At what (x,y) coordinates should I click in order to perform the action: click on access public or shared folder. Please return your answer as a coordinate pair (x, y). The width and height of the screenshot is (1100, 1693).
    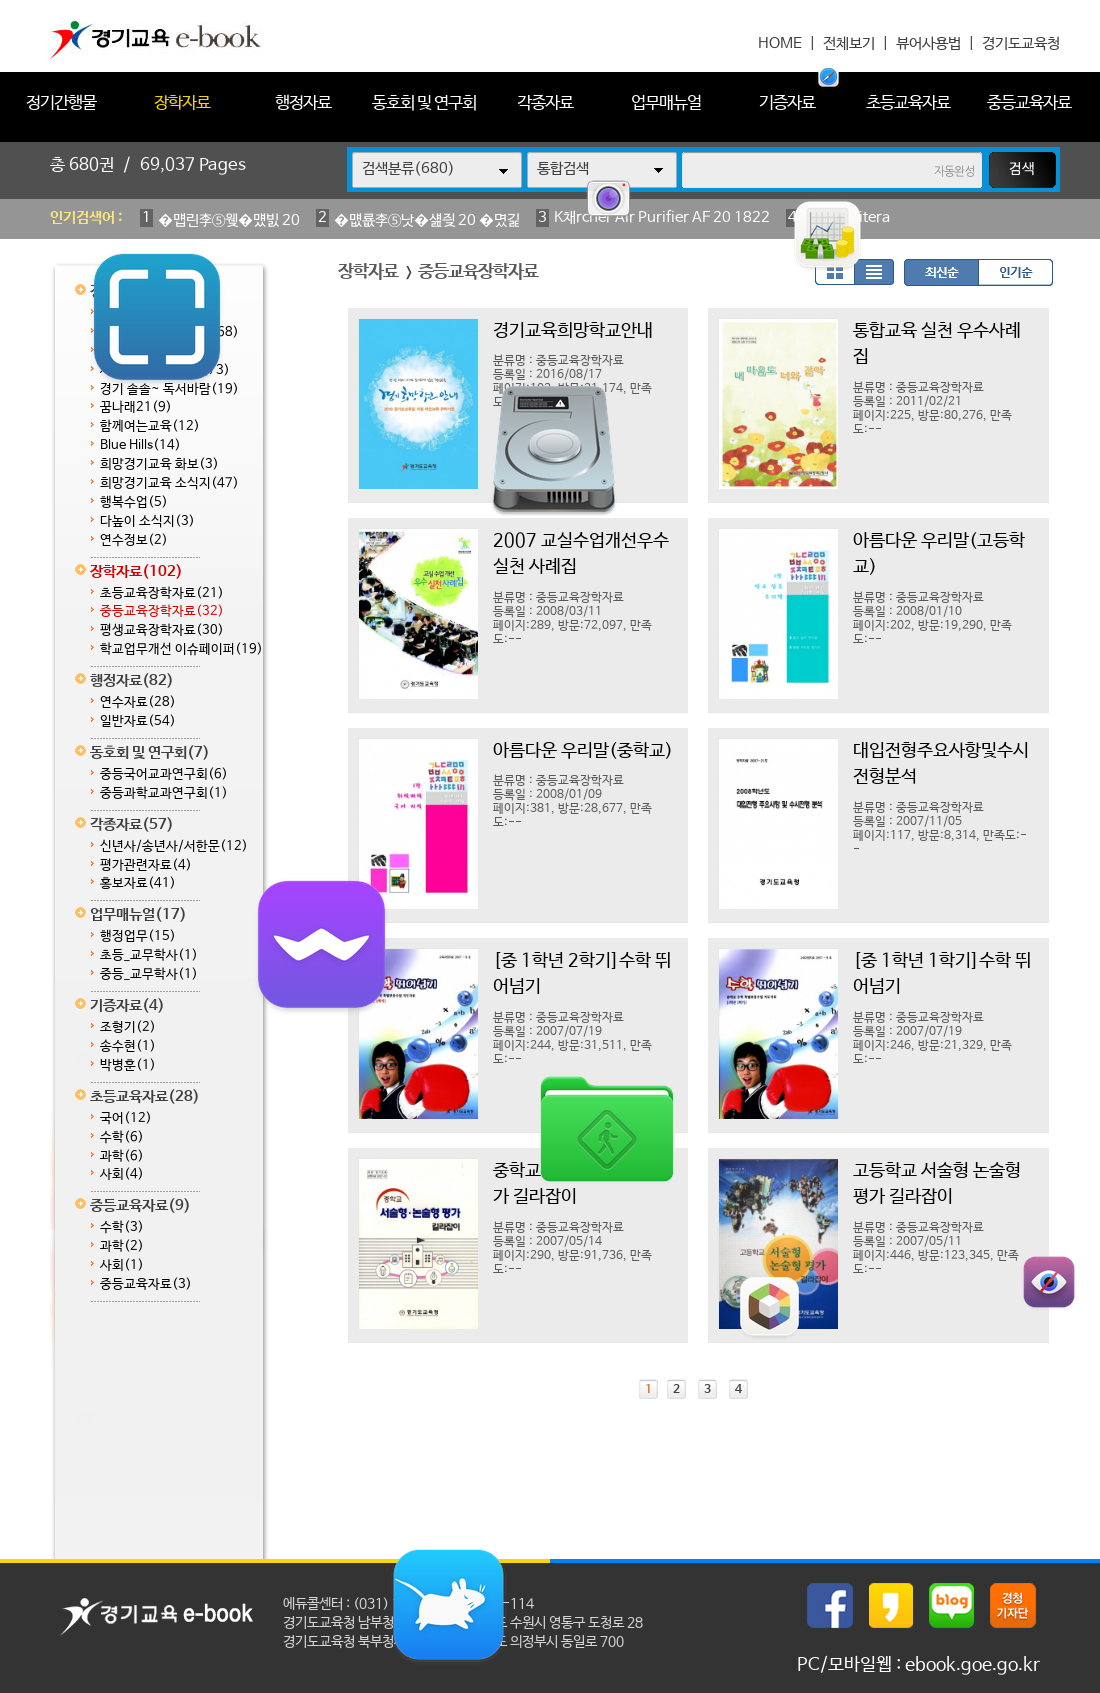
    Looking at the image, I should click on (607, 1129).